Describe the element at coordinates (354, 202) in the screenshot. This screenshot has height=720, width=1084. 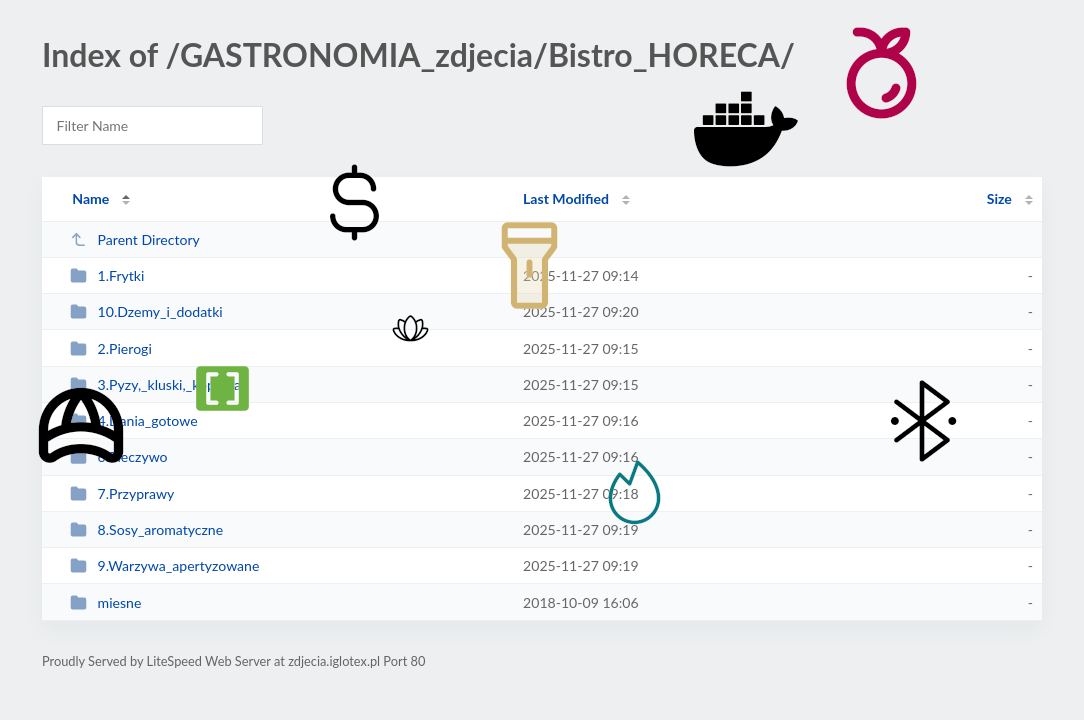
I see `view pricing or payment options` at that location.